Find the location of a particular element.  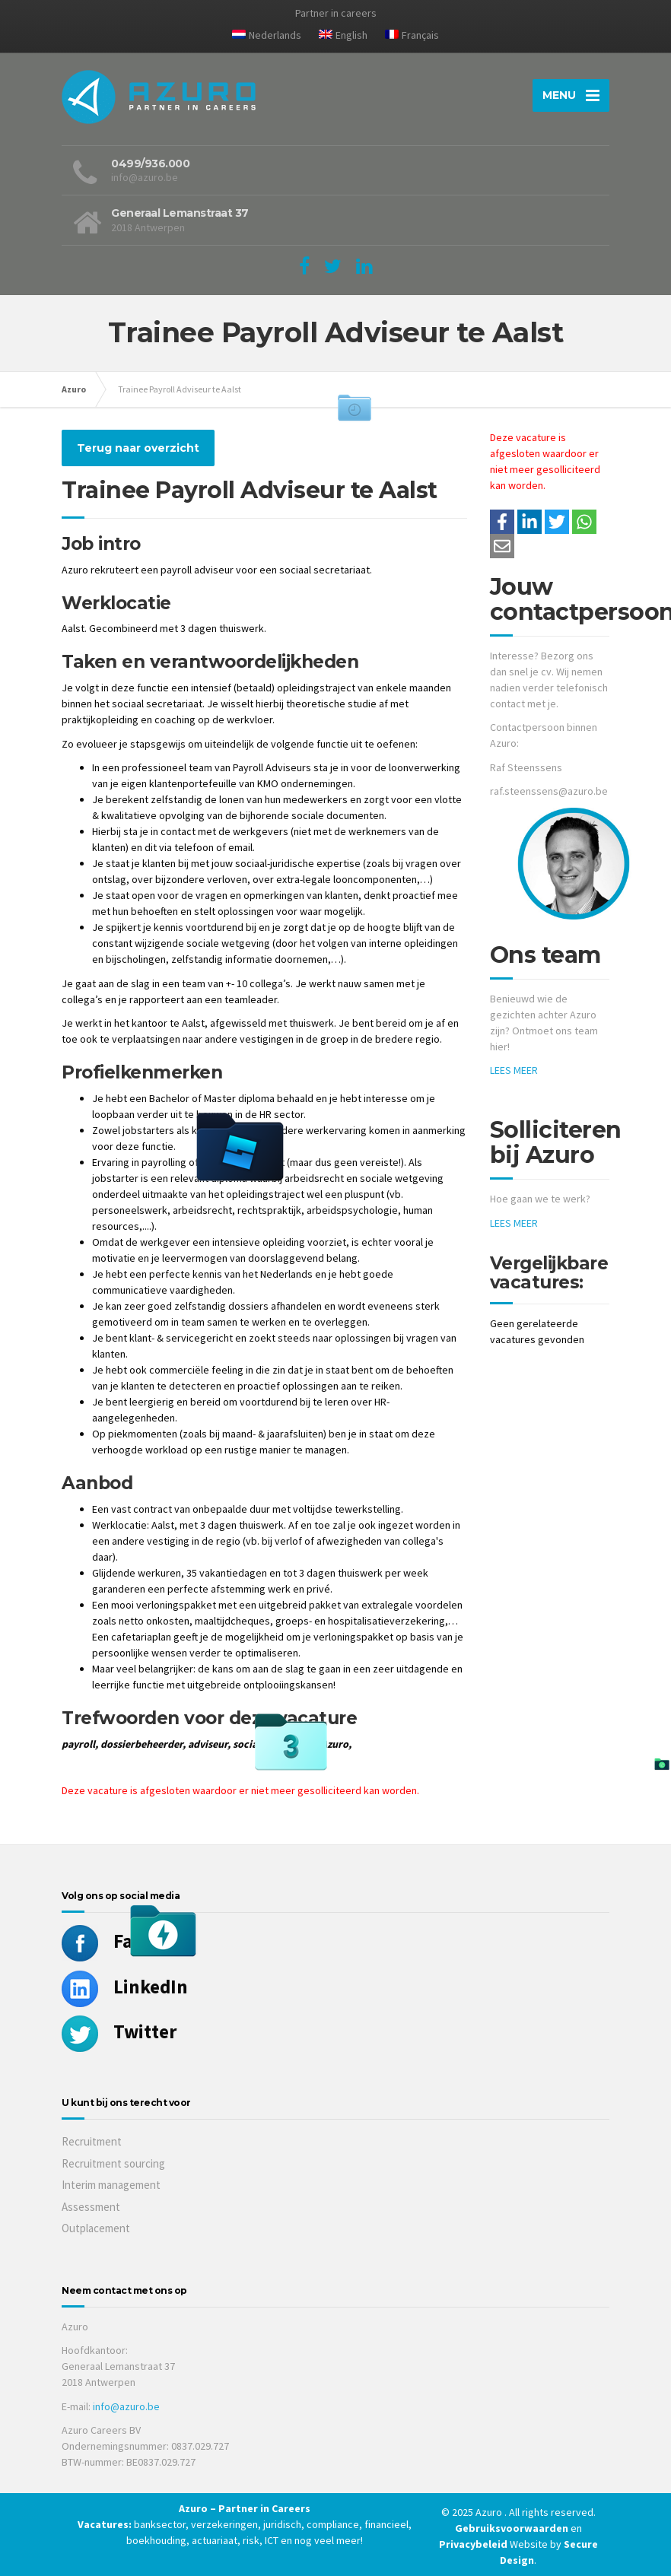

folder containing autodesk 3ds max project files is located at coordinates (291, 1744).